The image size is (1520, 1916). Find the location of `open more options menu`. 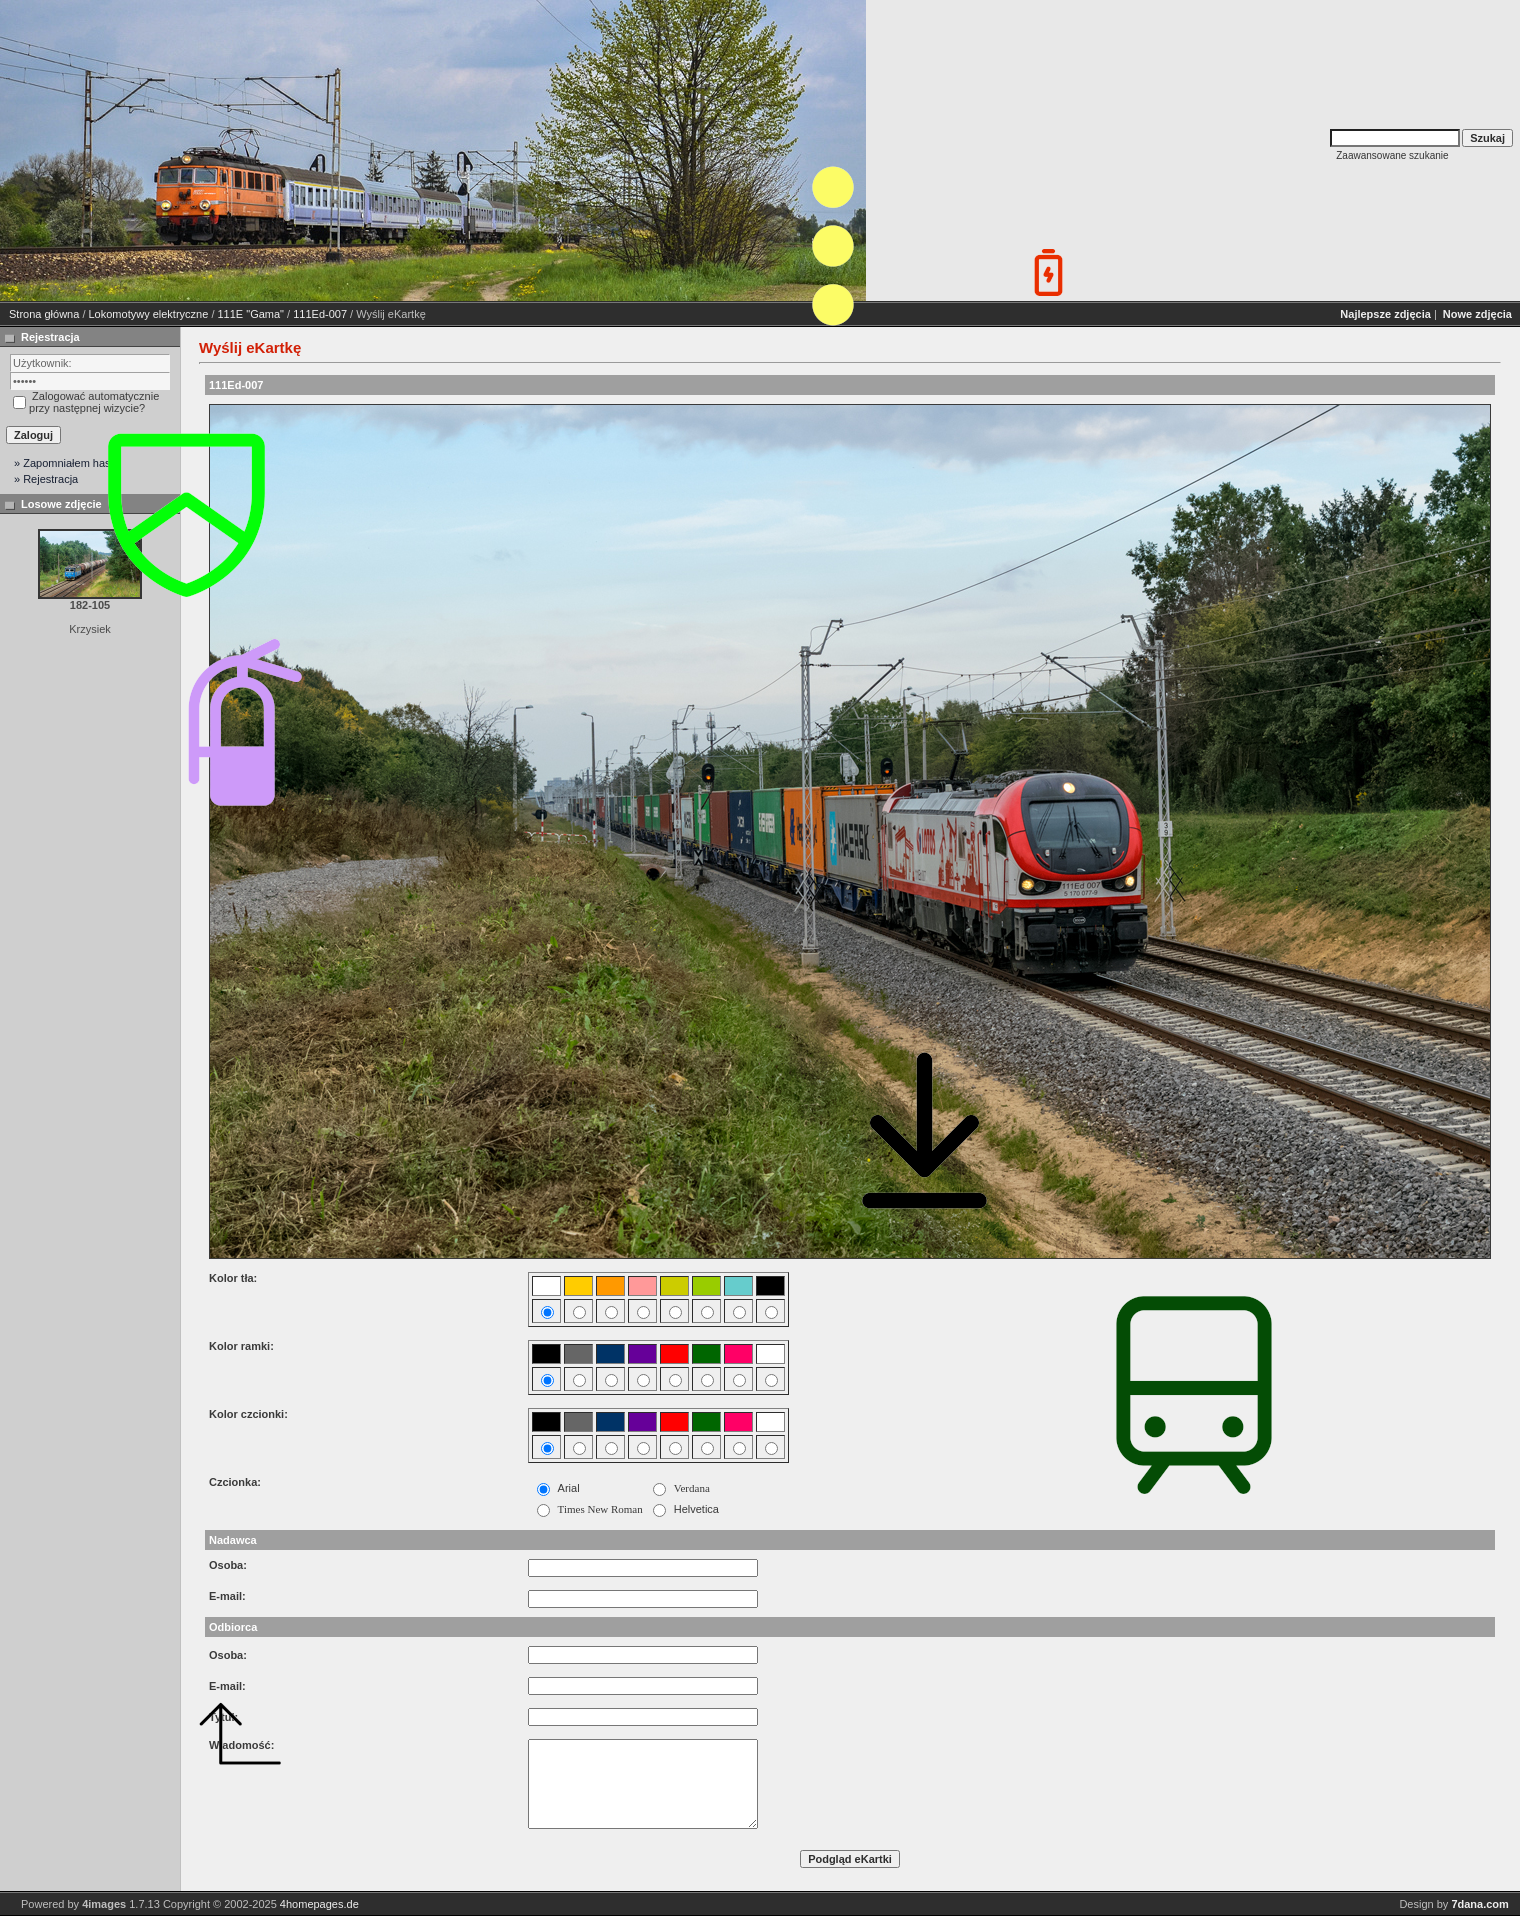

open more options menu is located at coordinates (833, 246).